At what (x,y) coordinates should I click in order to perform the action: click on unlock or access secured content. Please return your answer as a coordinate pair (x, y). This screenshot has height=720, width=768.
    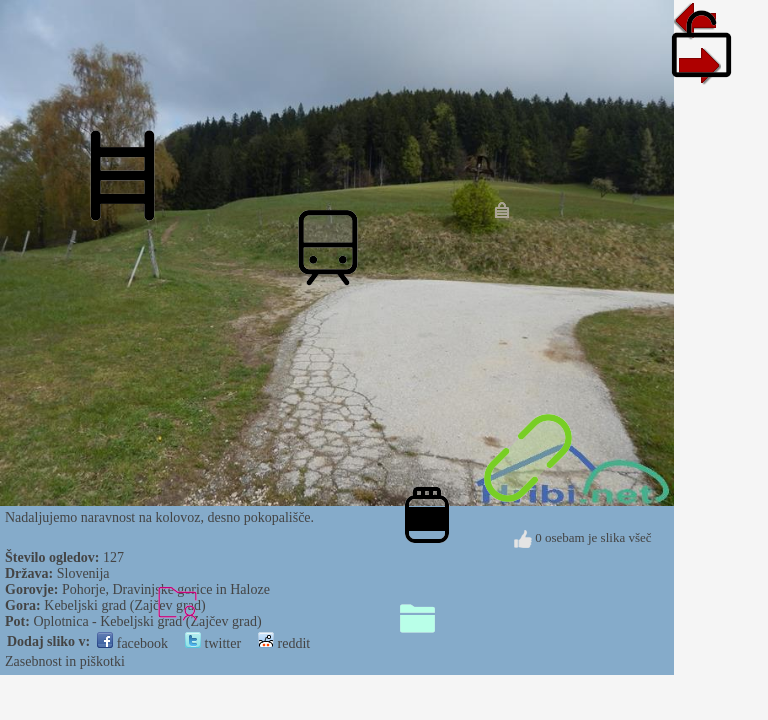
    Looking at the image, I should click on (701, 47).